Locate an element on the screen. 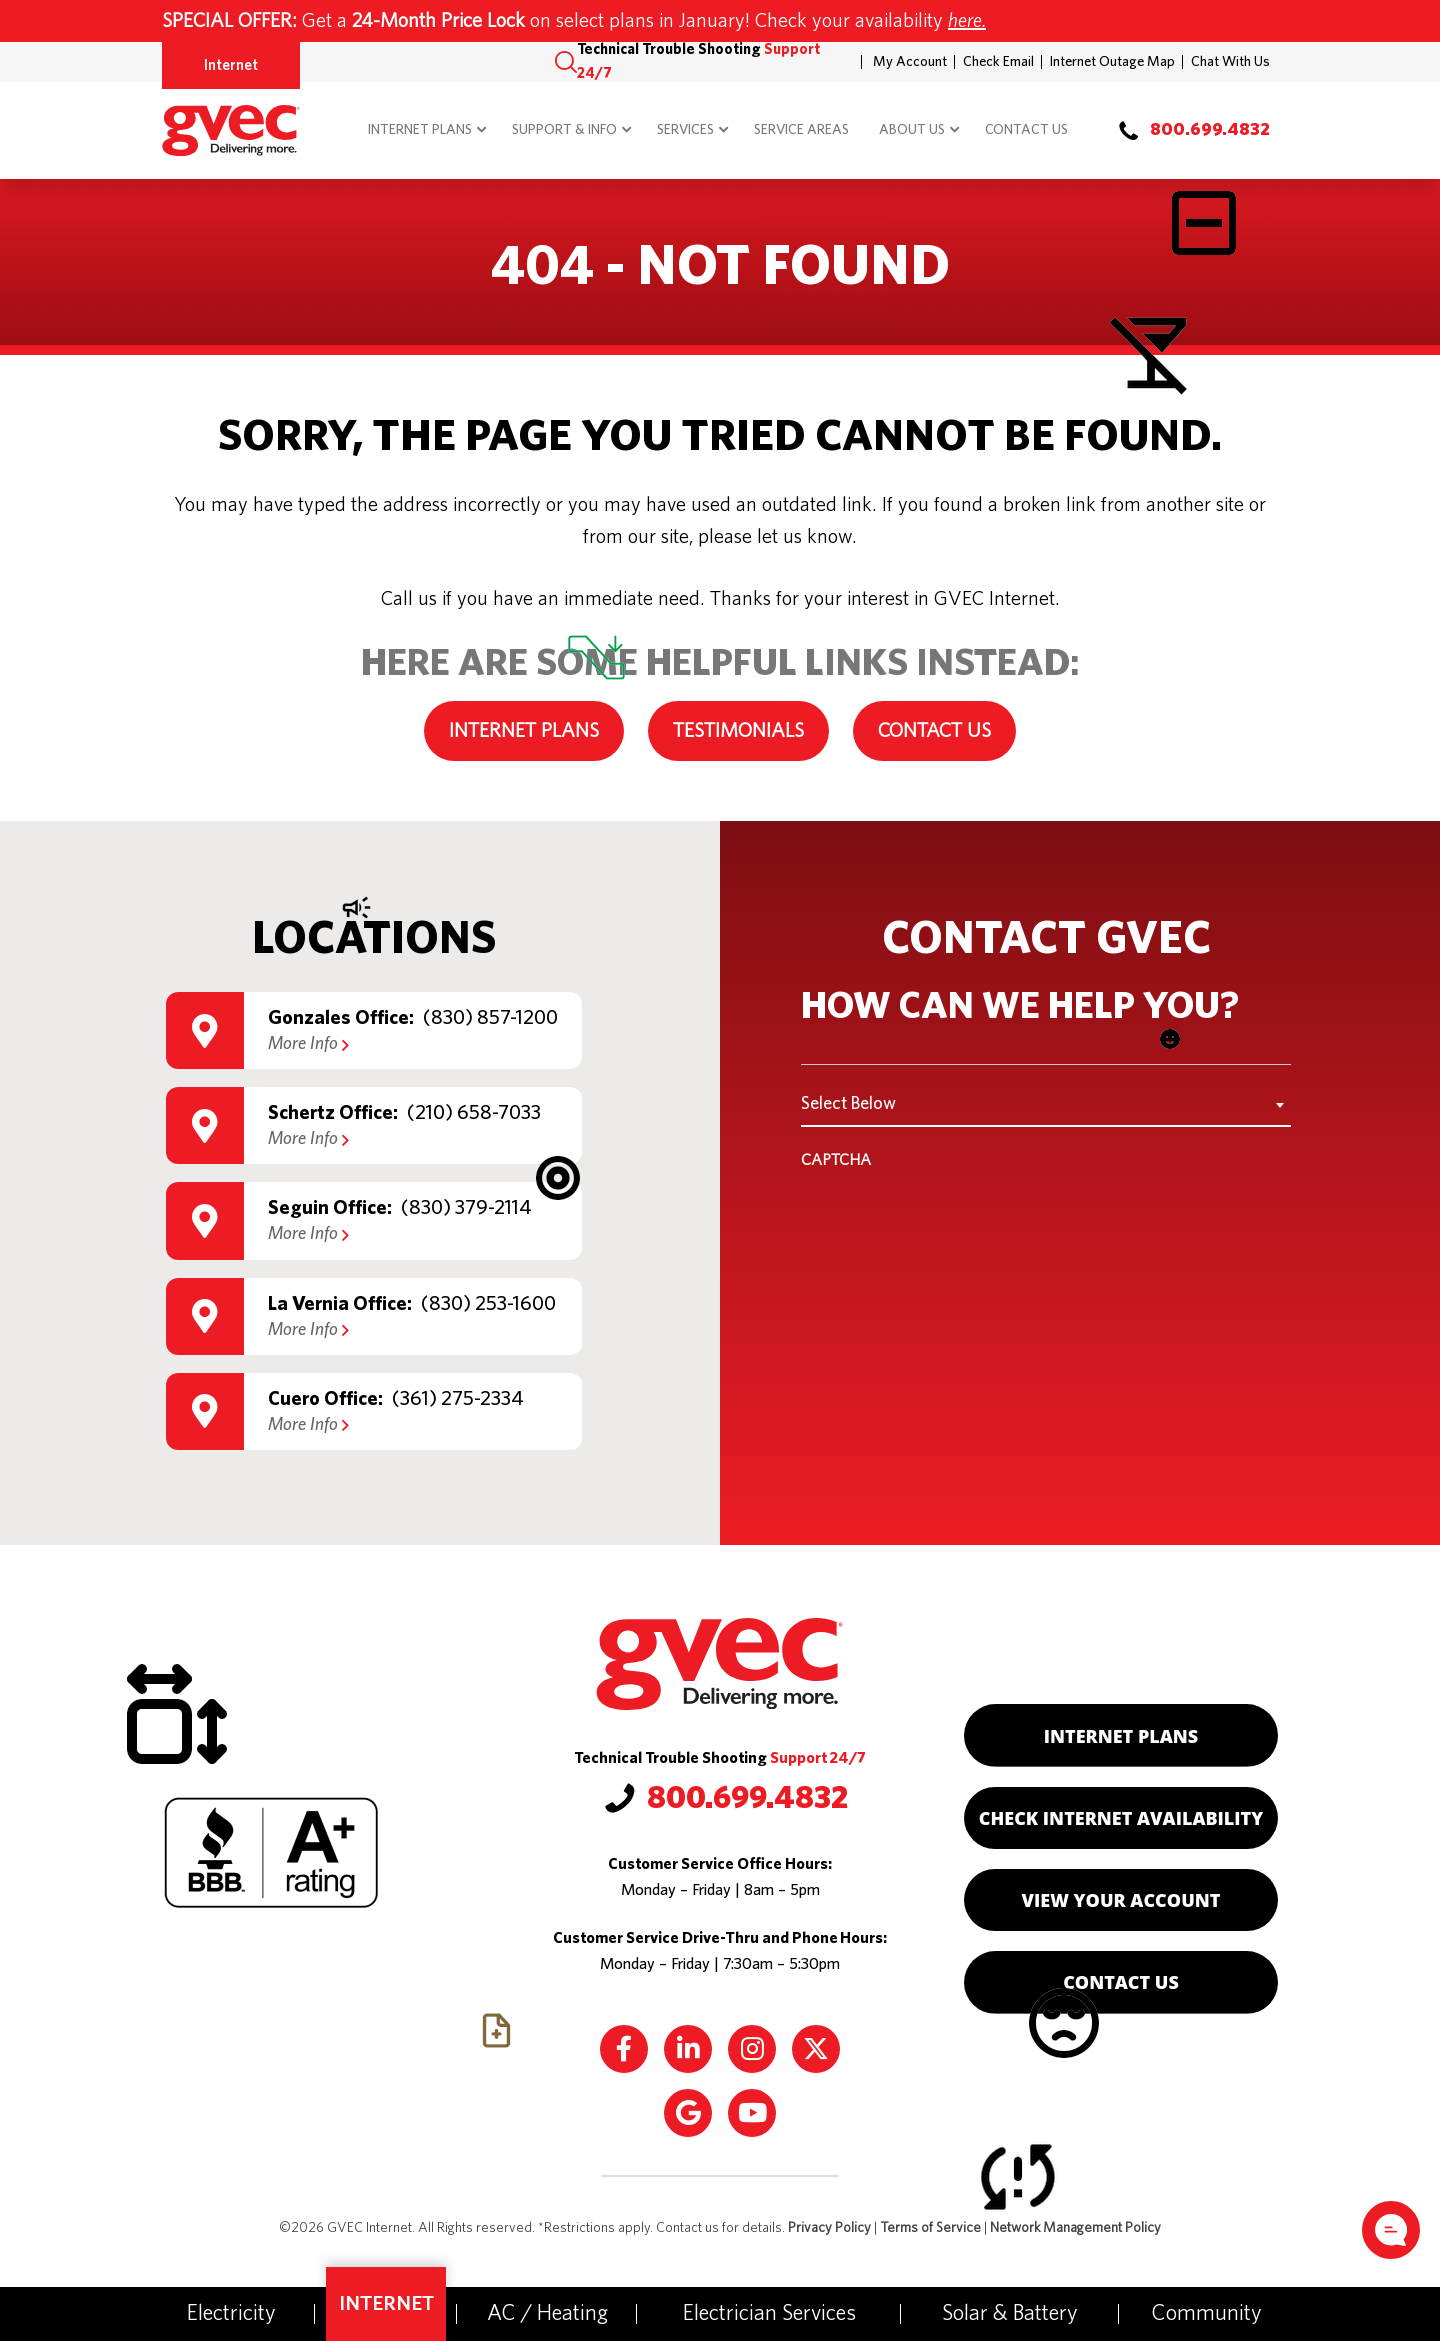  indicate dissatisfaction or negative feedback is located at coordinates (1064, 2023).